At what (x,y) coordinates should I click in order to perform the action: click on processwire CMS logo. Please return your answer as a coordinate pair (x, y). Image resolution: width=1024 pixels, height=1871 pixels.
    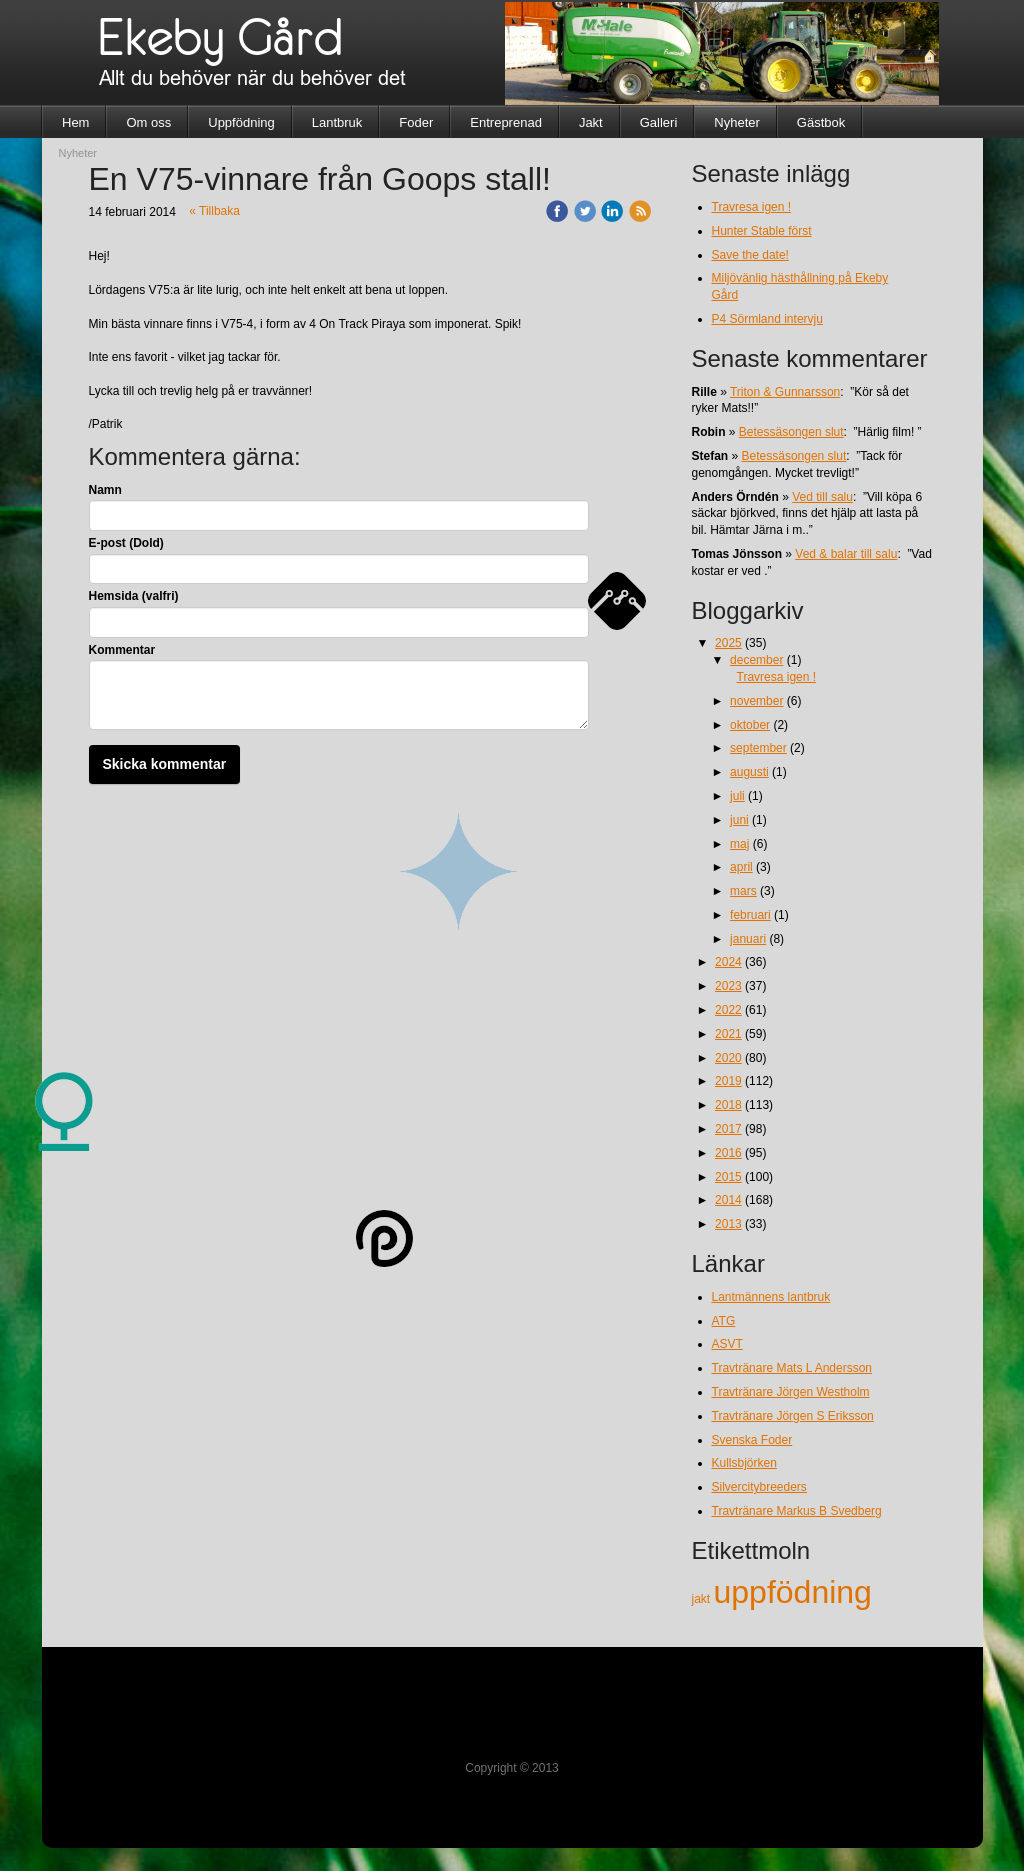
    Looking at the image, I should click on (384, 1238).